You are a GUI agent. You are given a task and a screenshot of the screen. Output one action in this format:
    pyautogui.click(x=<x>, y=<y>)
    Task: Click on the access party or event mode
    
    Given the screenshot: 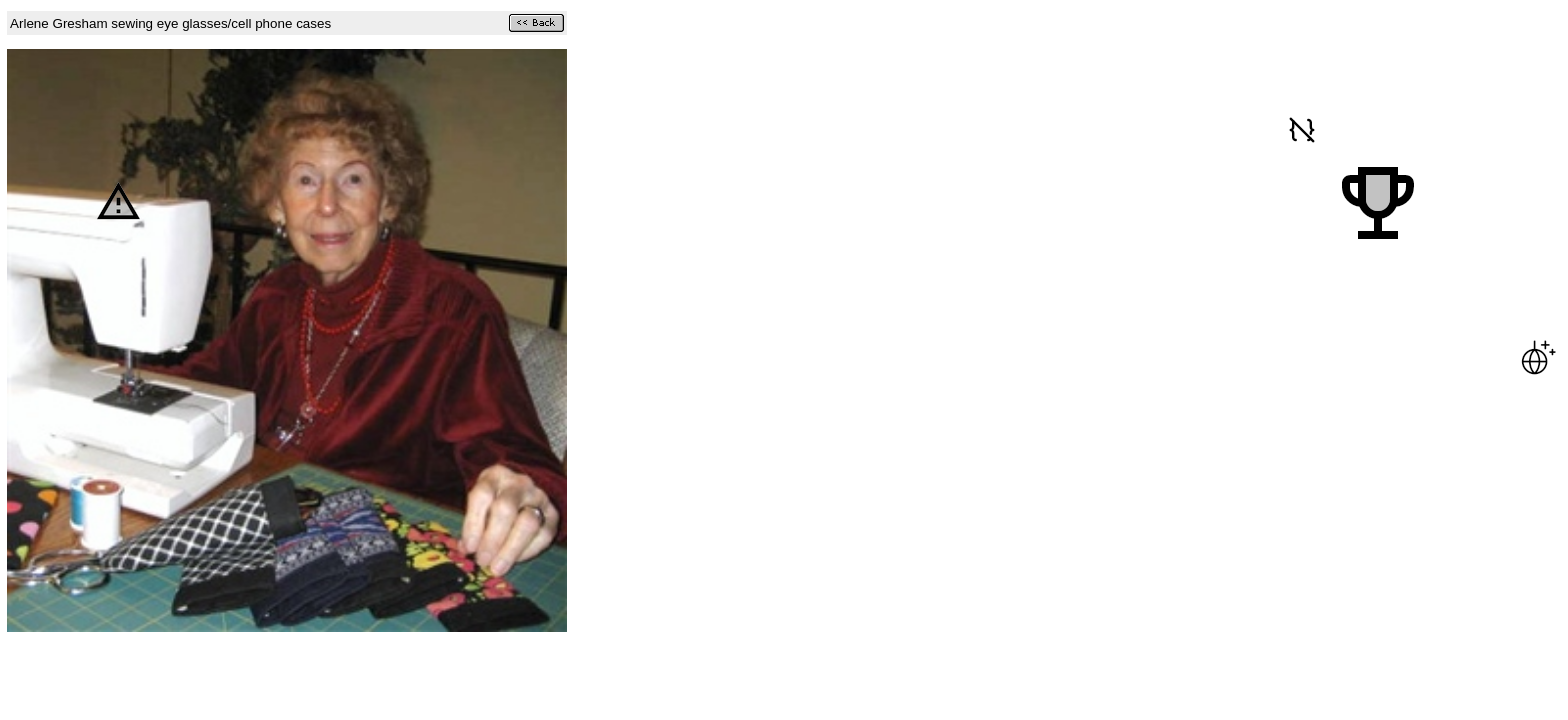 What is the action you would take?
    pyautogui.click(x=1537, y=358)
    